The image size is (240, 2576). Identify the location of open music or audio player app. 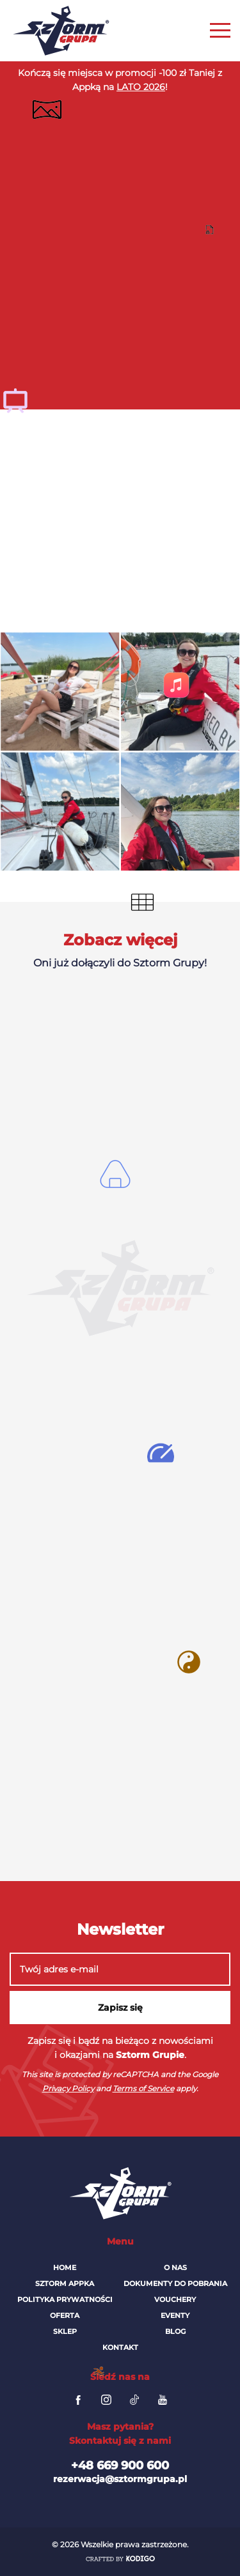
(176, 685).